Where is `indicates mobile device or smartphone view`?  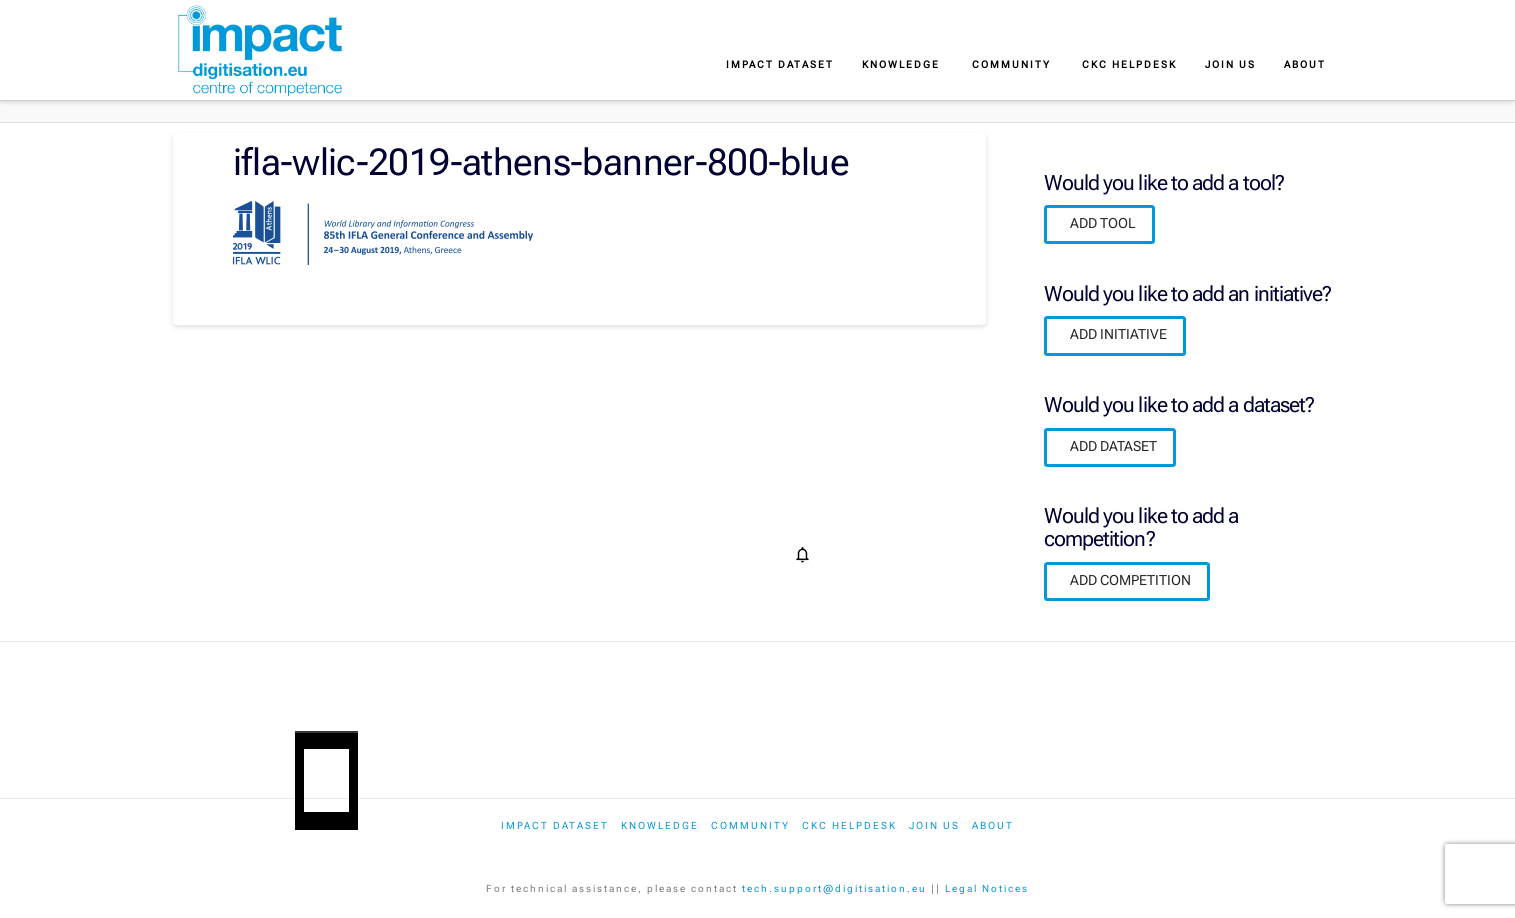
indicates mobile device or smartphone view is located at coordinates (326, 780).